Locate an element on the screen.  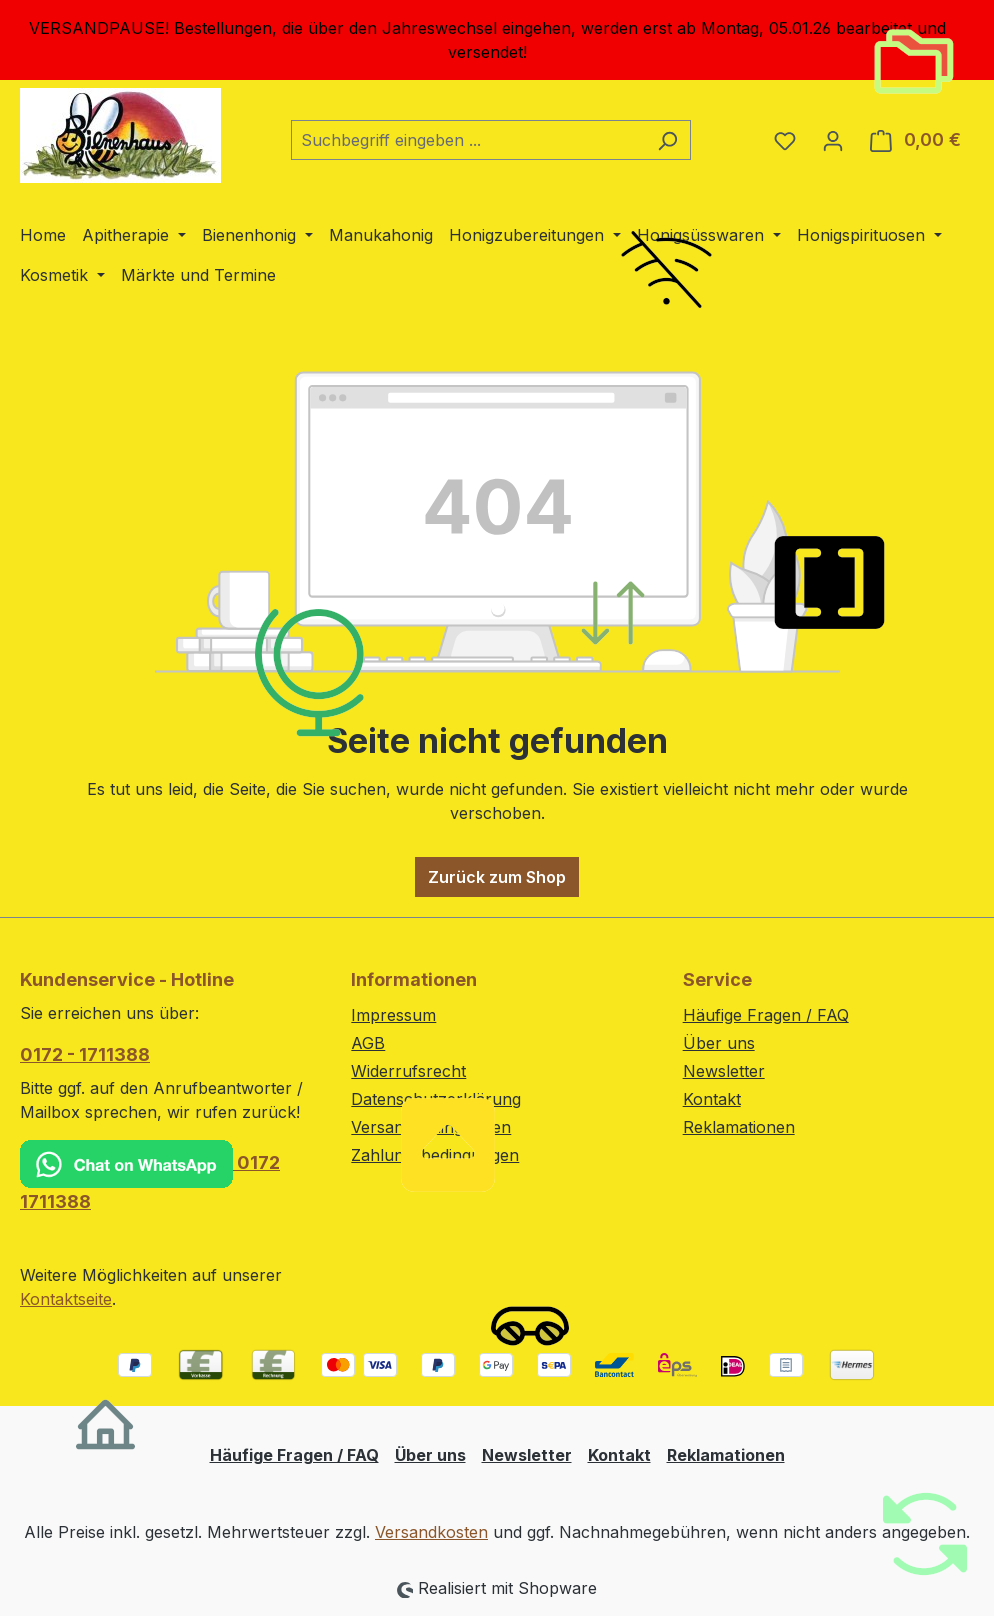
access global or international settings is located at coordinates (314, 668).